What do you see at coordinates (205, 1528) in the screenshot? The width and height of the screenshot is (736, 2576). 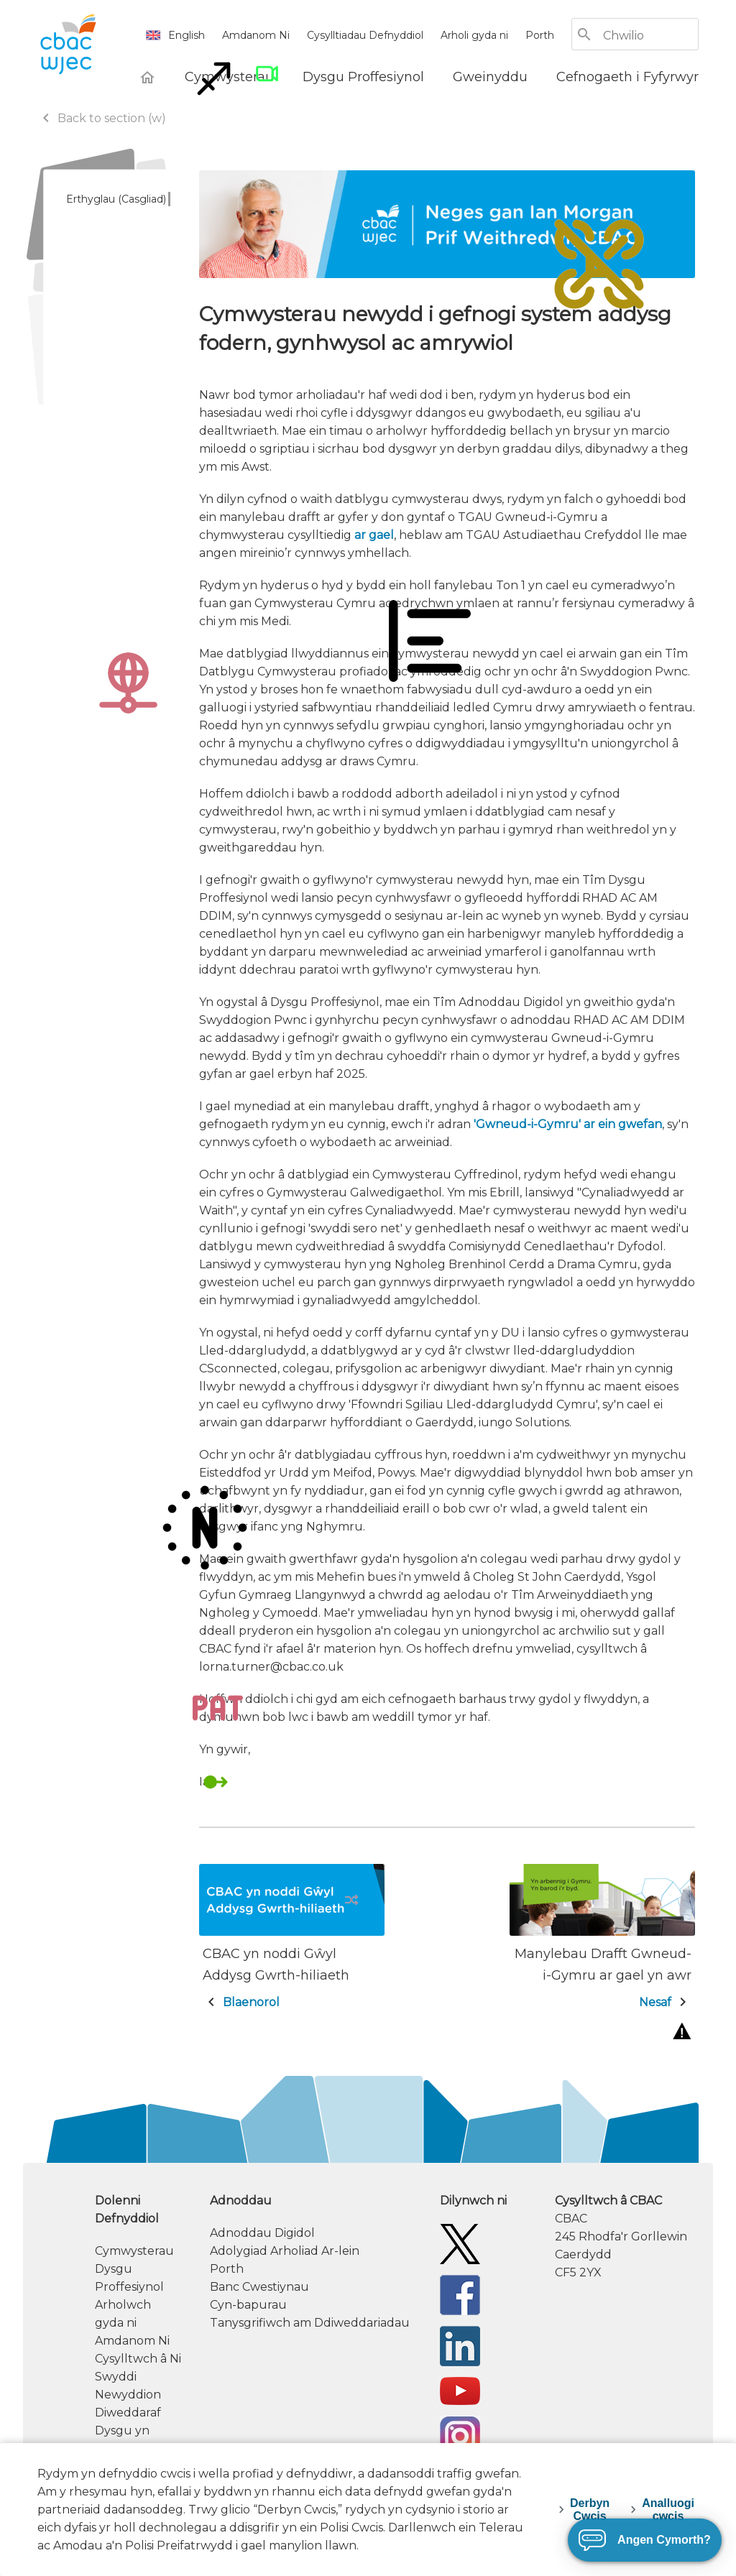 I see `indicates a draft or pending status for an item` at bounding box center [205, 1528].